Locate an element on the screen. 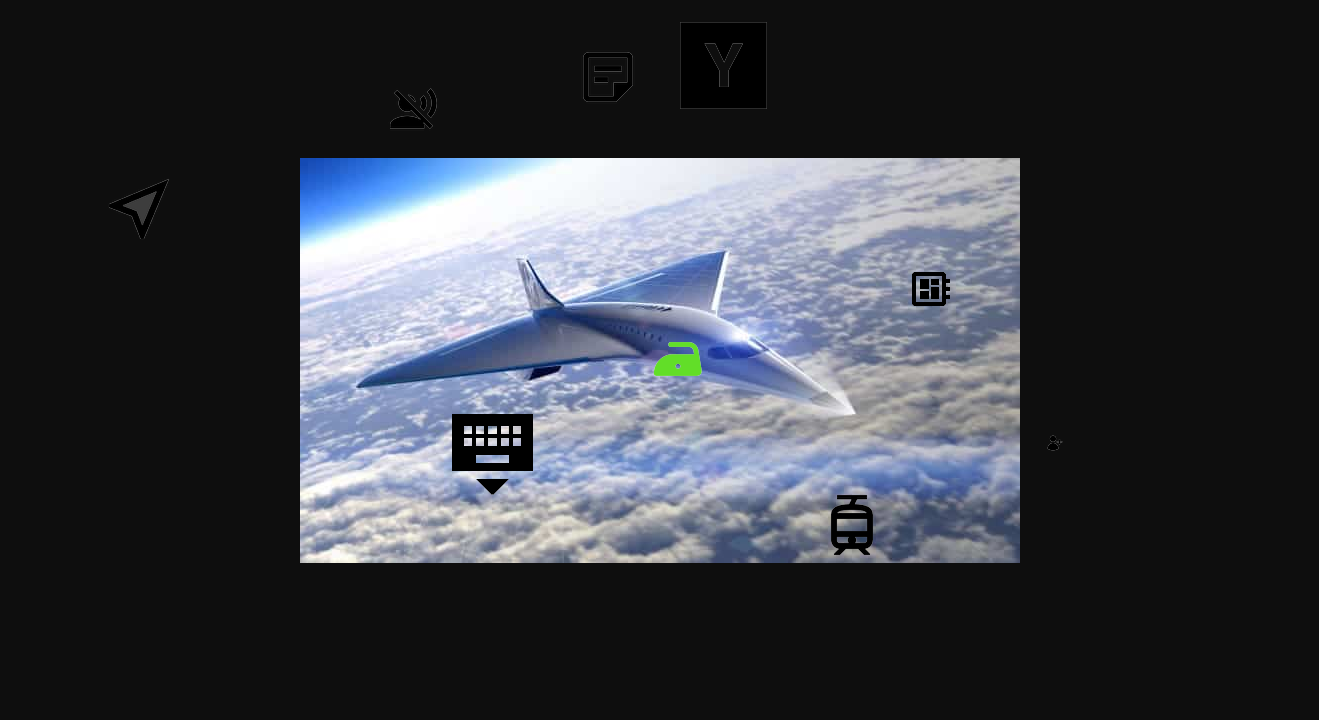 Image resolution: width=1319 pixels, height=720 pixels. access developer or hardware settings is located at coordinates (931, 289).